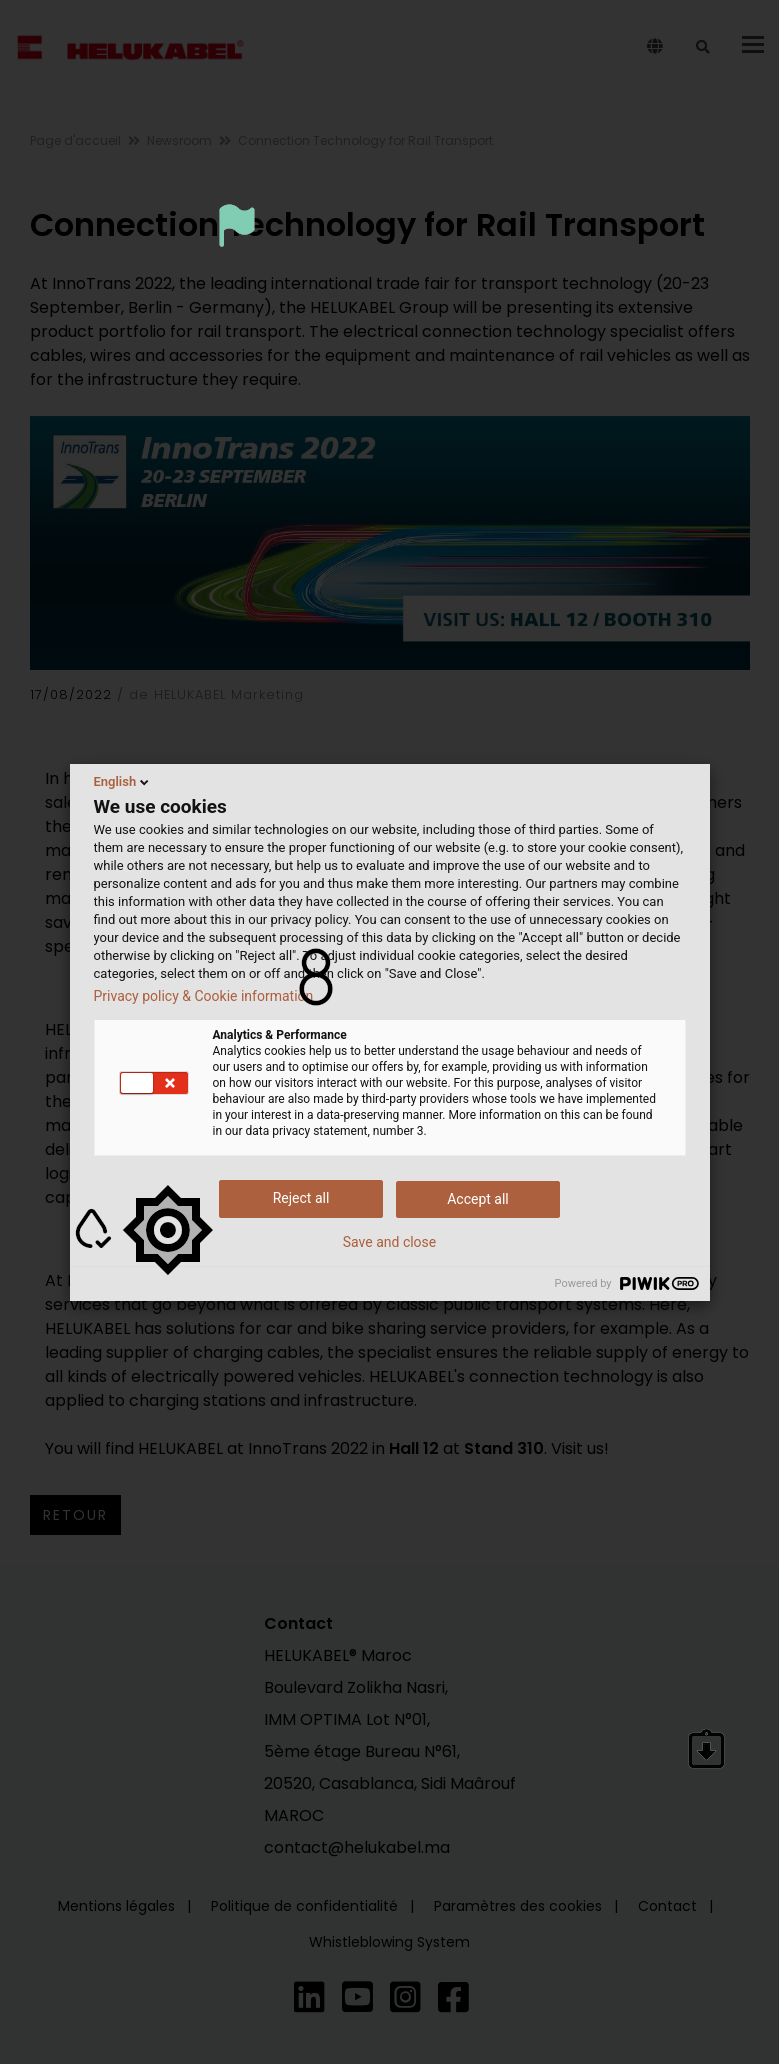  Describe the element at coordinates (91, 1228) in the screenshot. I see `water quality verified or safe` at that location.